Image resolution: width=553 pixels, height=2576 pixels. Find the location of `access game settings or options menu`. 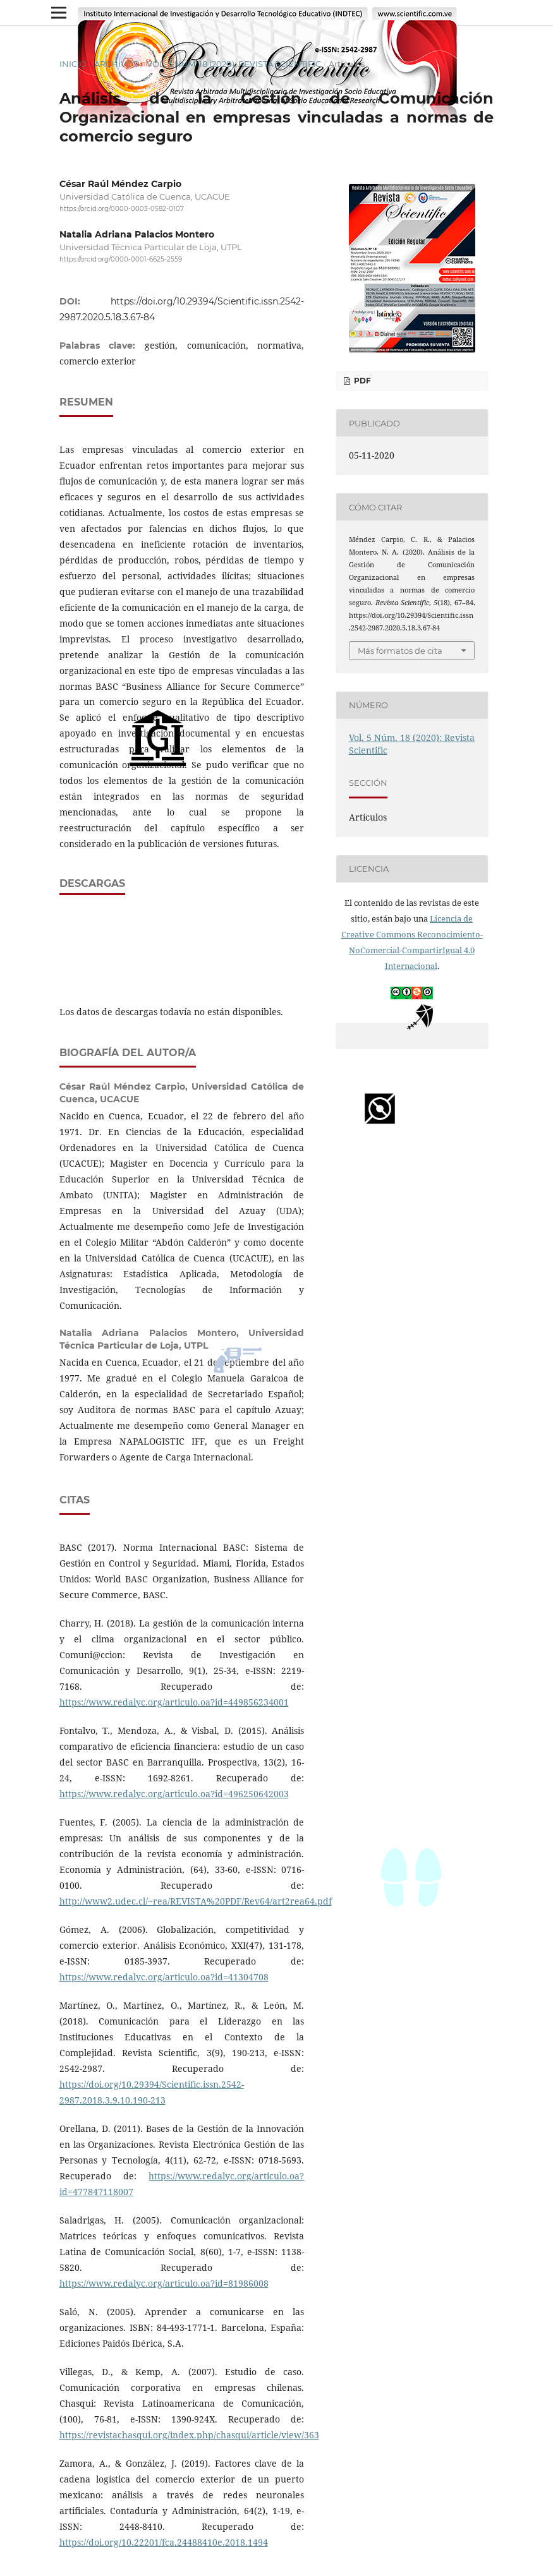

access game settings or options menu is located at coordinates (380, 1109).